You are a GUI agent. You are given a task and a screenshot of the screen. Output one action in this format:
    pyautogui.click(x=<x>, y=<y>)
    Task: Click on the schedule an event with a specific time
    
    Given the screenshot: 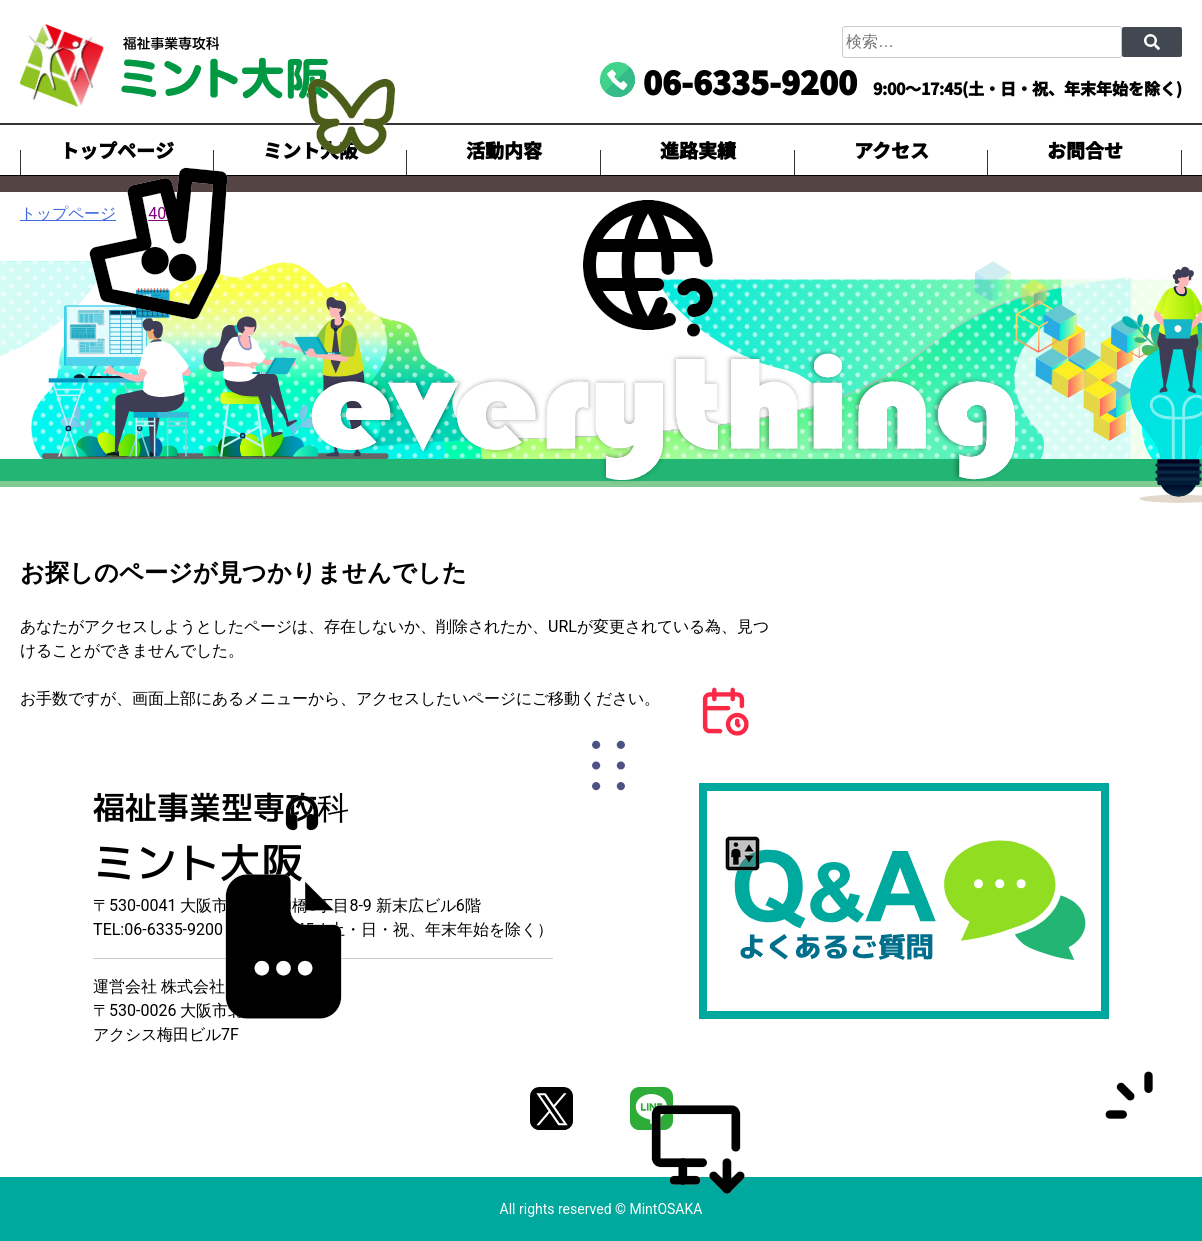 What is the action you would take?
    pyautogui.click(x=723, y=710)
    